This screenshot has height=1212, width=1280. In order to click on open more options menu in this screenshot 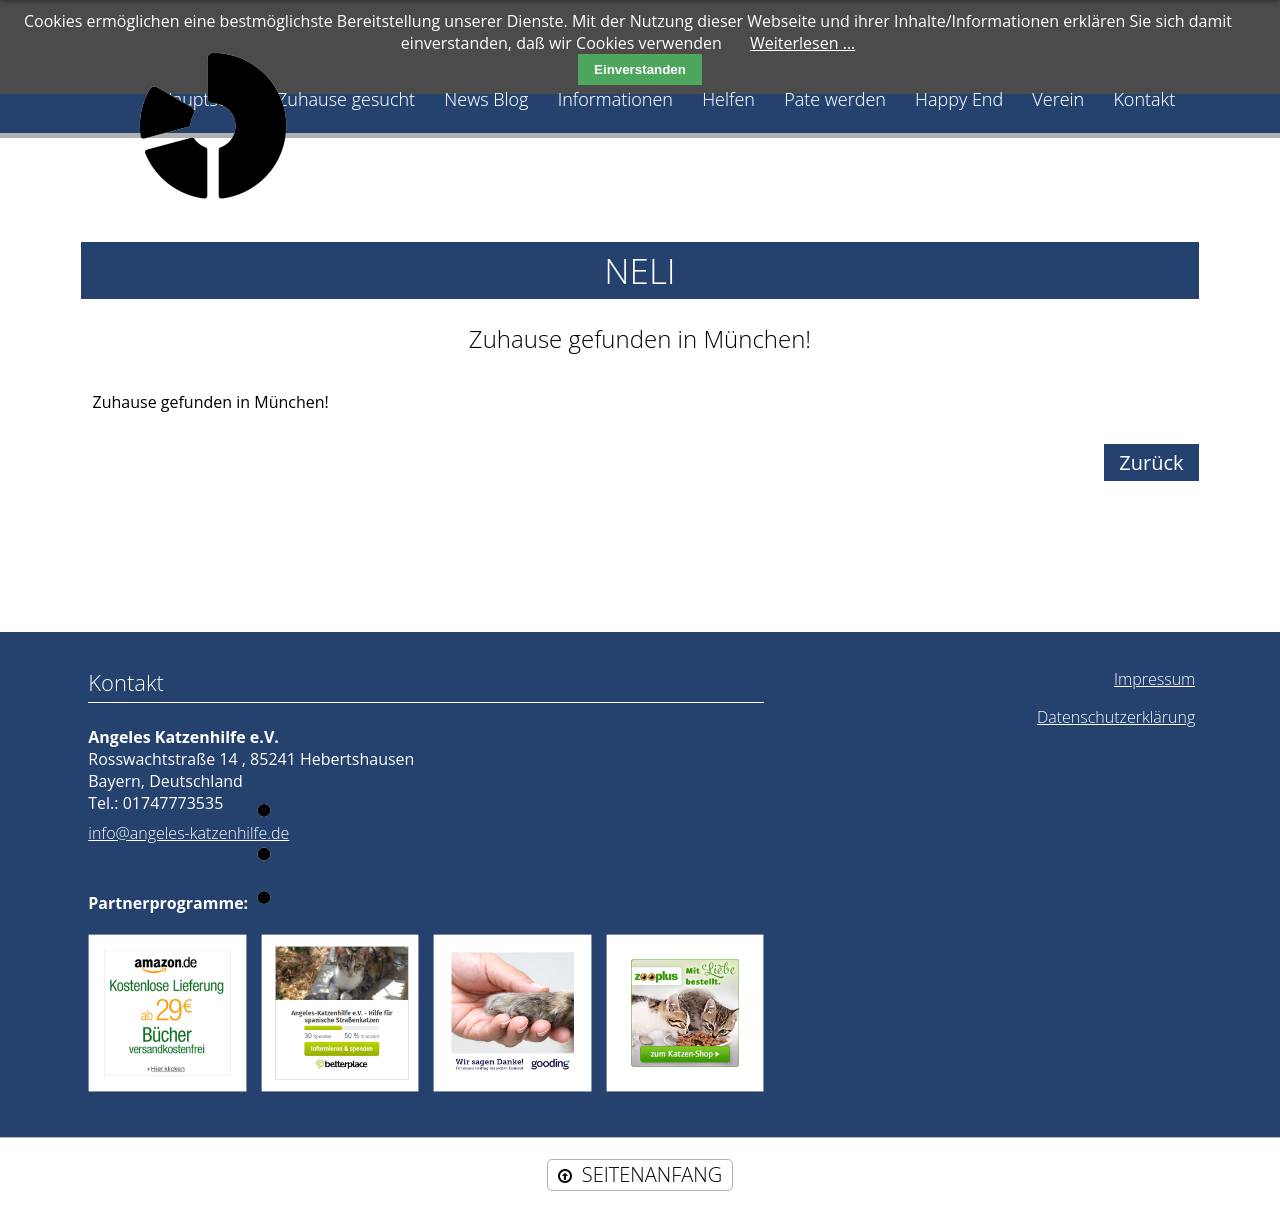, I will do `click(264, 854)`.